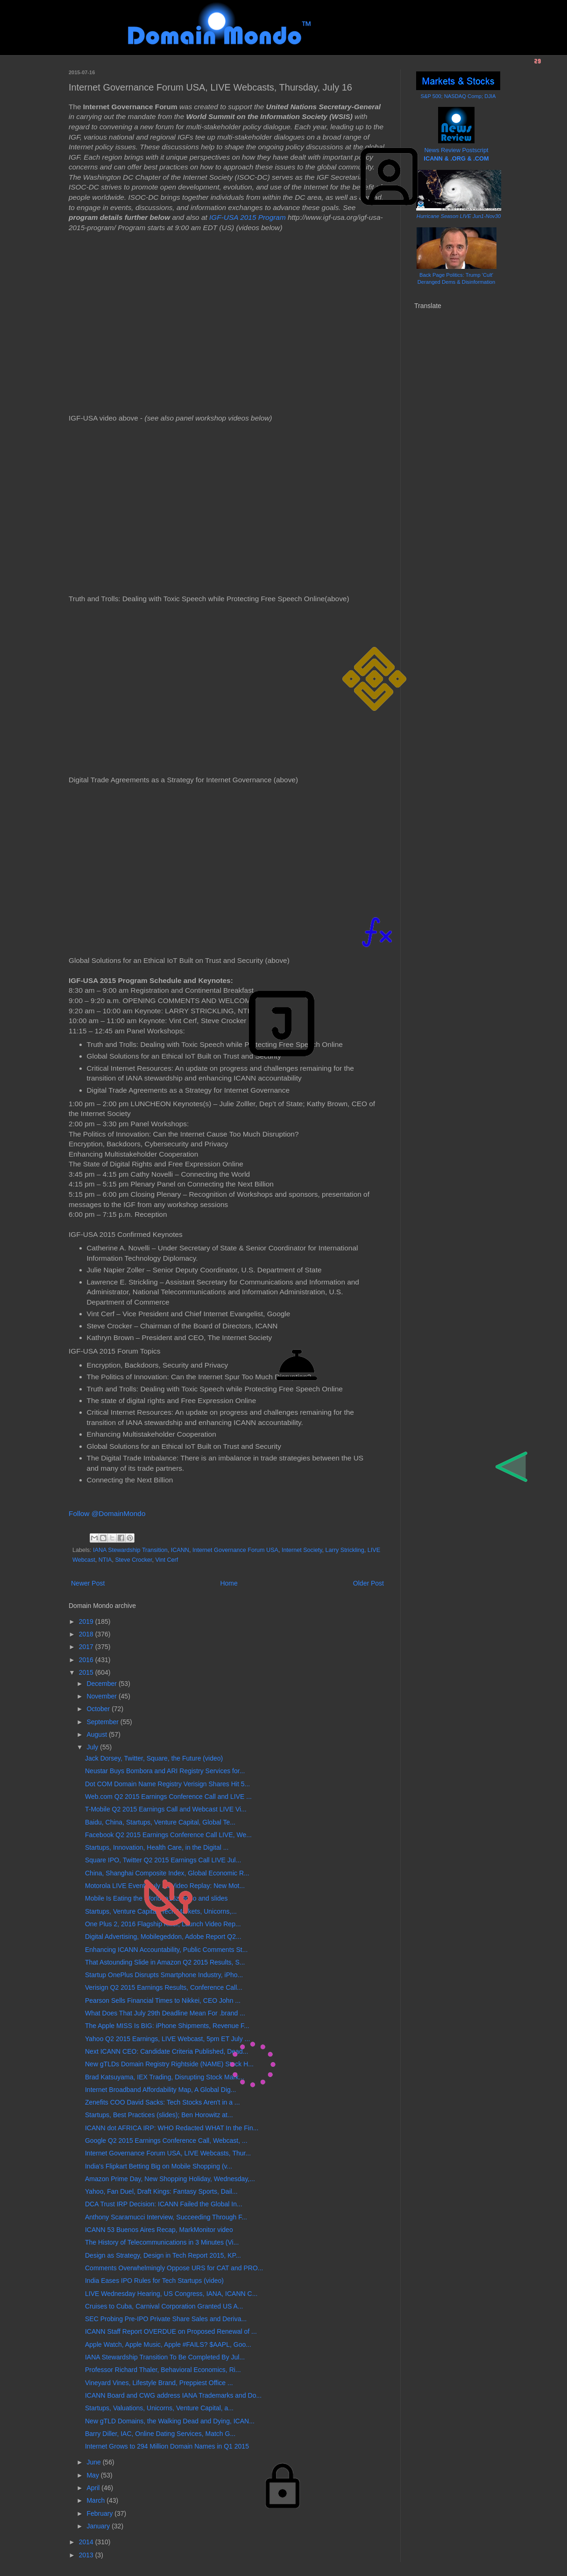  Describe the element at coordinates (512, 1467) in the screenshot. I see `navigate back to the previous screen` at that location.